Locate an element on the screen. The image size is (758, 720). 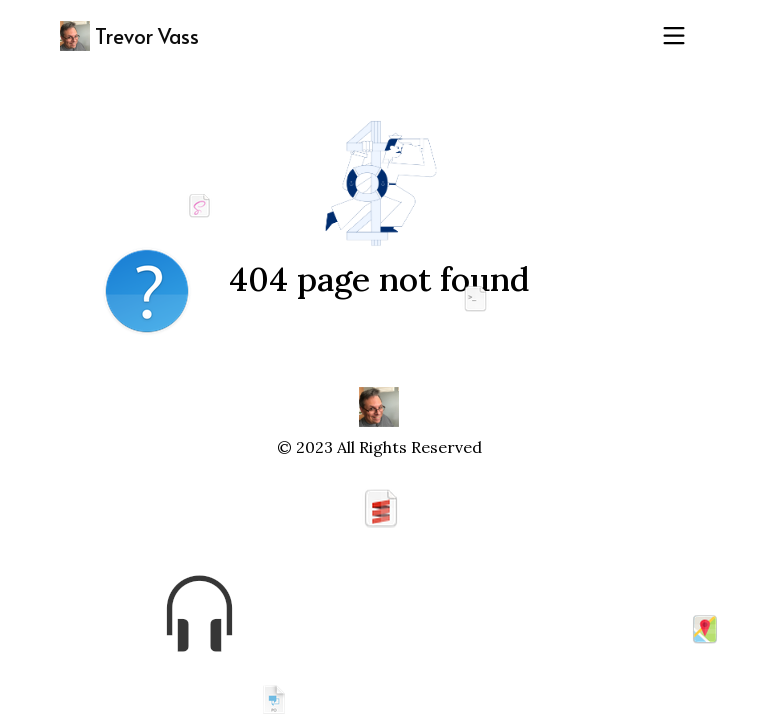
indicates a scala source code file is located at coordinates (381, 508).